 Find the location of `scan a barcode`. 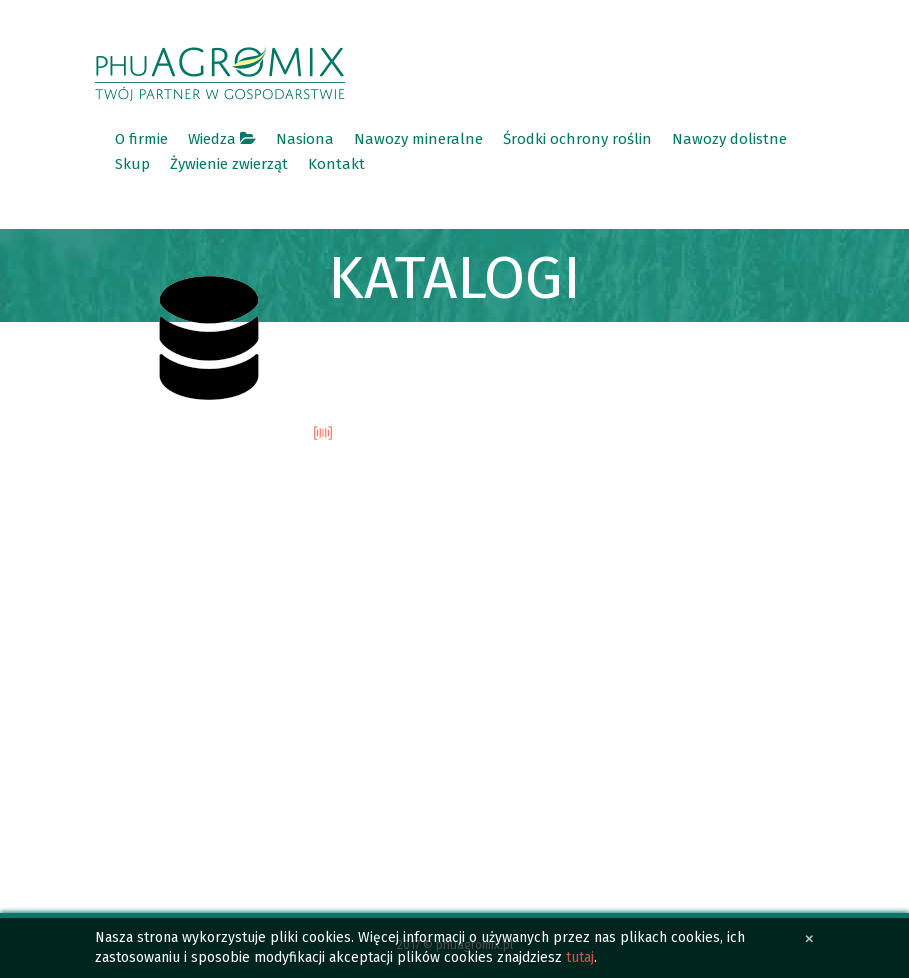

scan a barcode is located at coordinates (323, 433).